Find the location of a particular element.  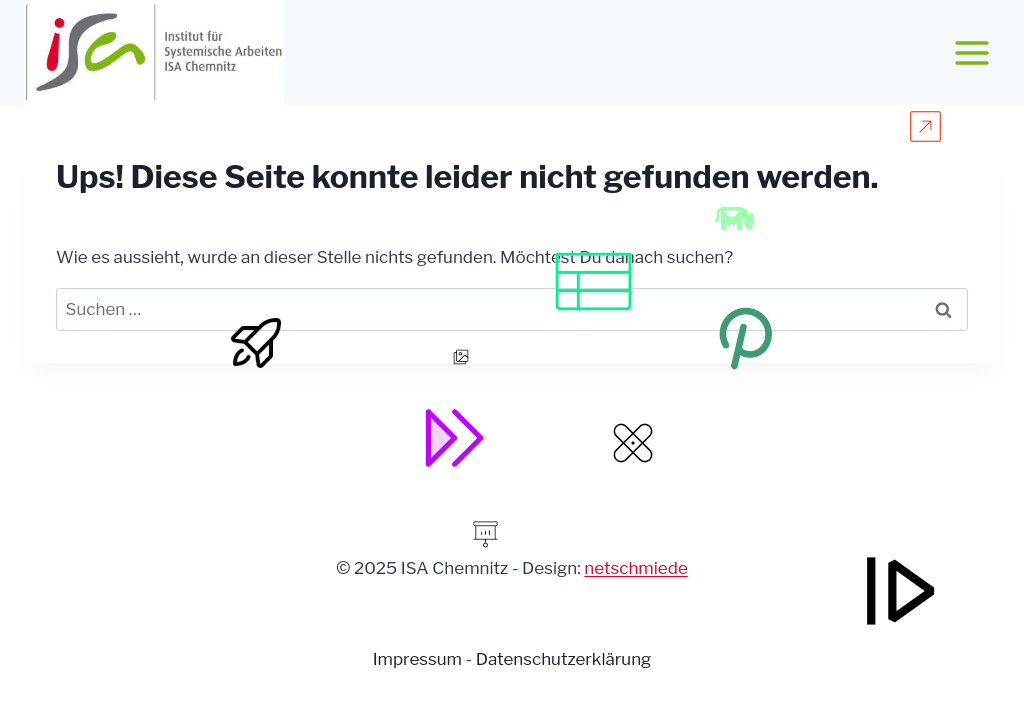

view data in table format is located at coordinates (593, 281).